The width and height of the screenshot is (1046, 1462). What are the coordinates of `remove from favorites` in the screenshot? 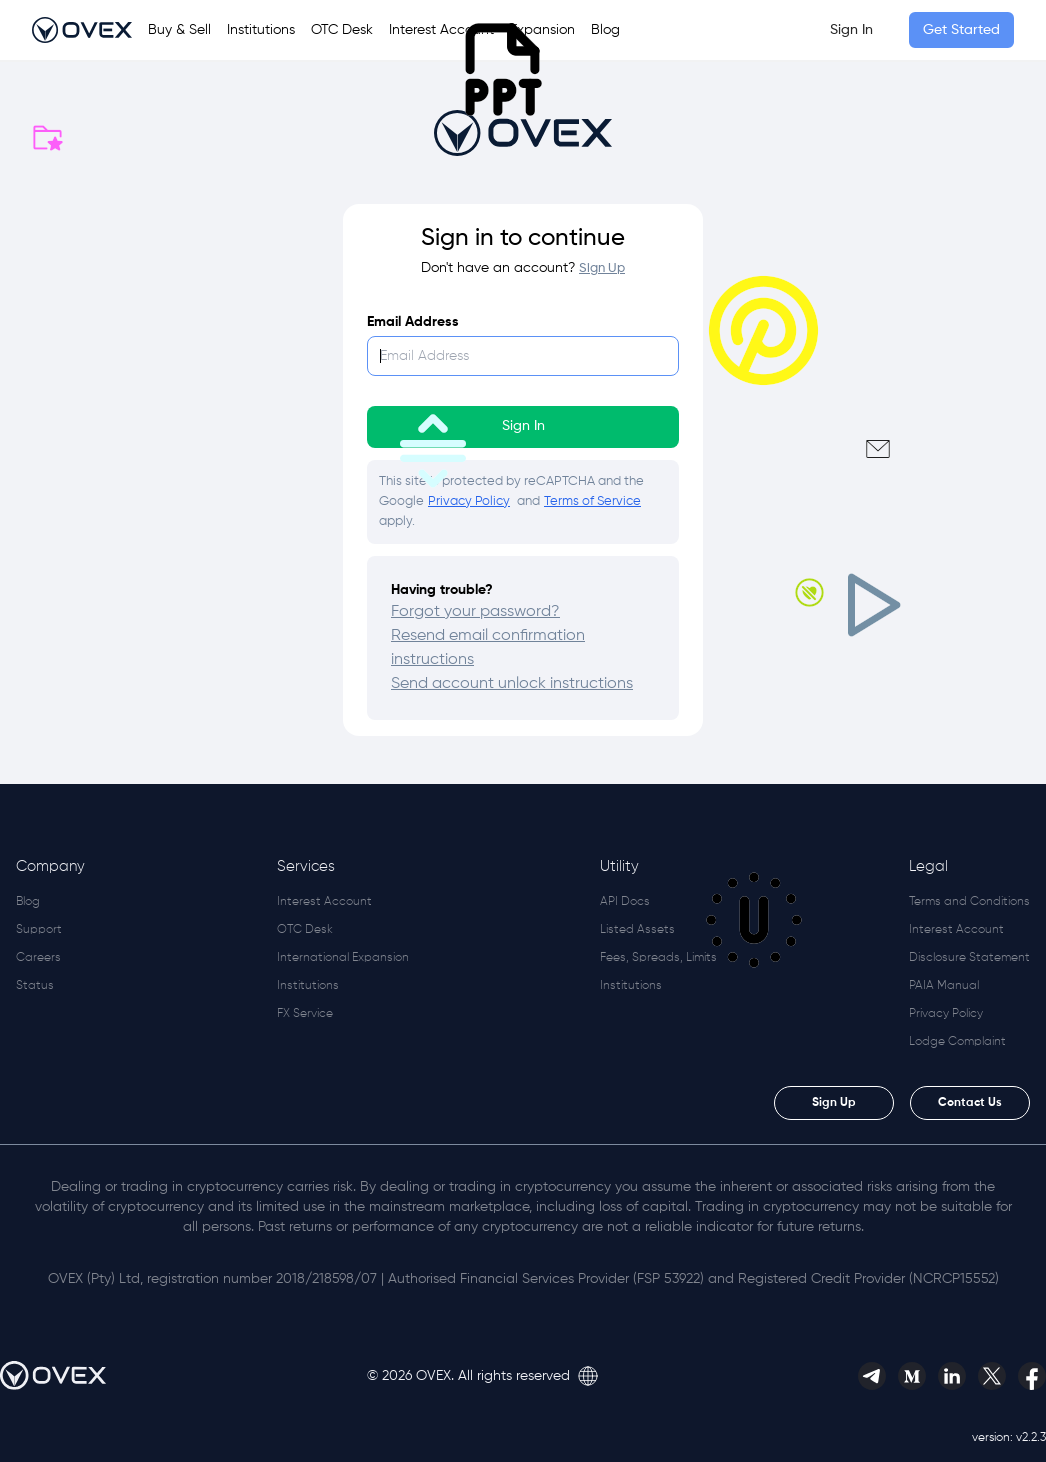 It's located at (809, 592).